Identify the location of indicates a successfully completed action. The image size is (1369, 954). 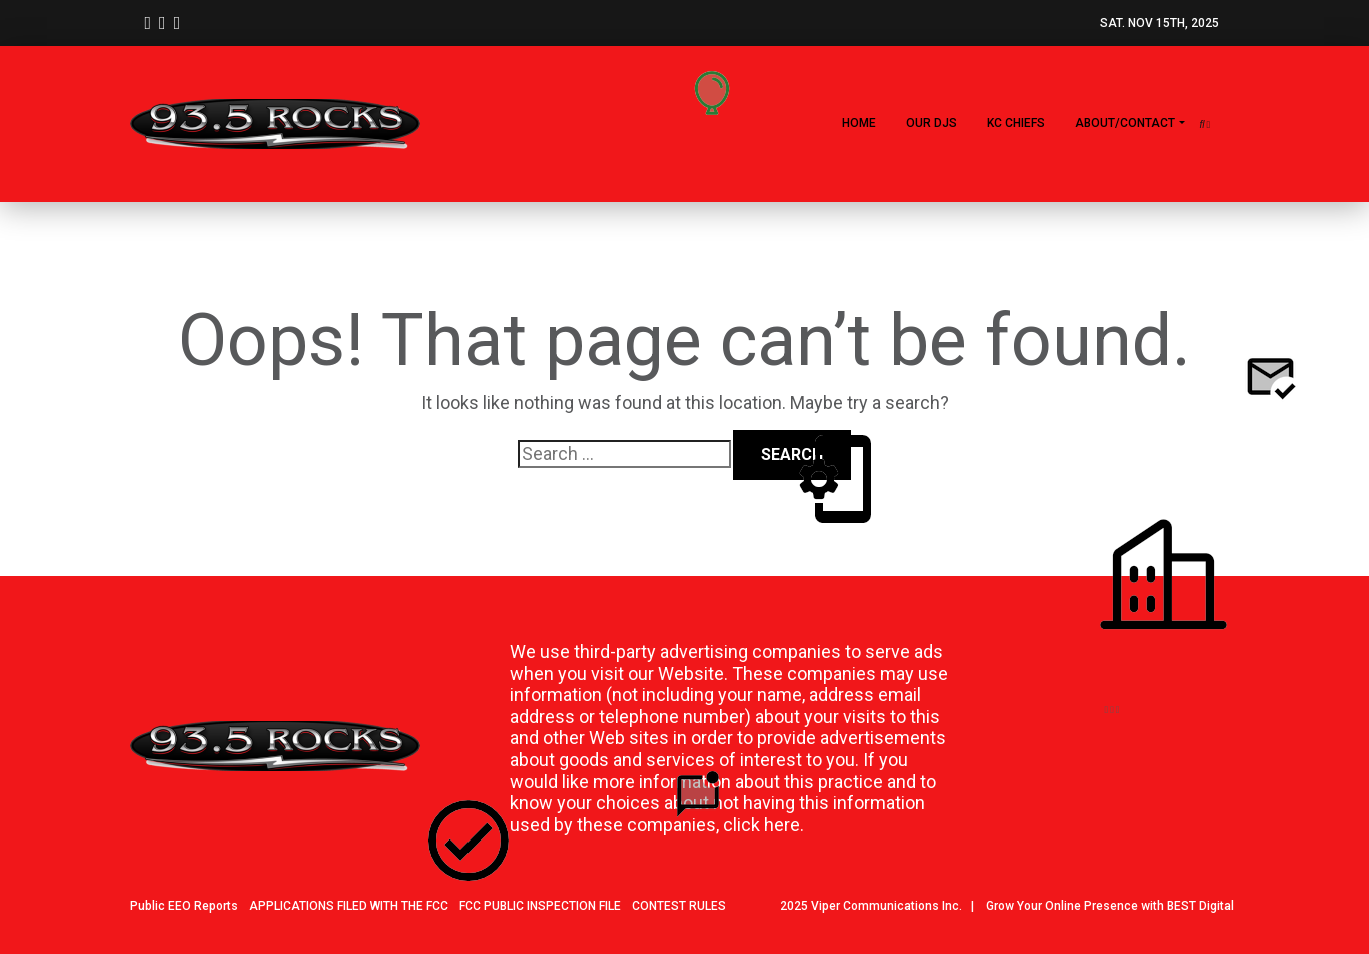
(468, 840).